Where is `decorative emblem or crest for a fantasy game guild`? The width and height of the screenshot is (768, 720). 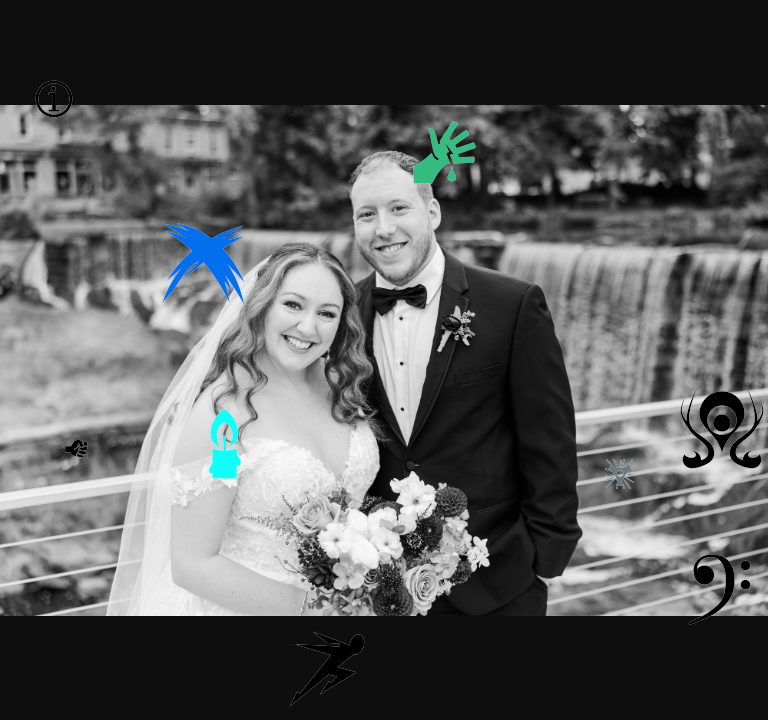
decorative emblem or crest for a fantasy game guild is located at coordinates (722, 427).